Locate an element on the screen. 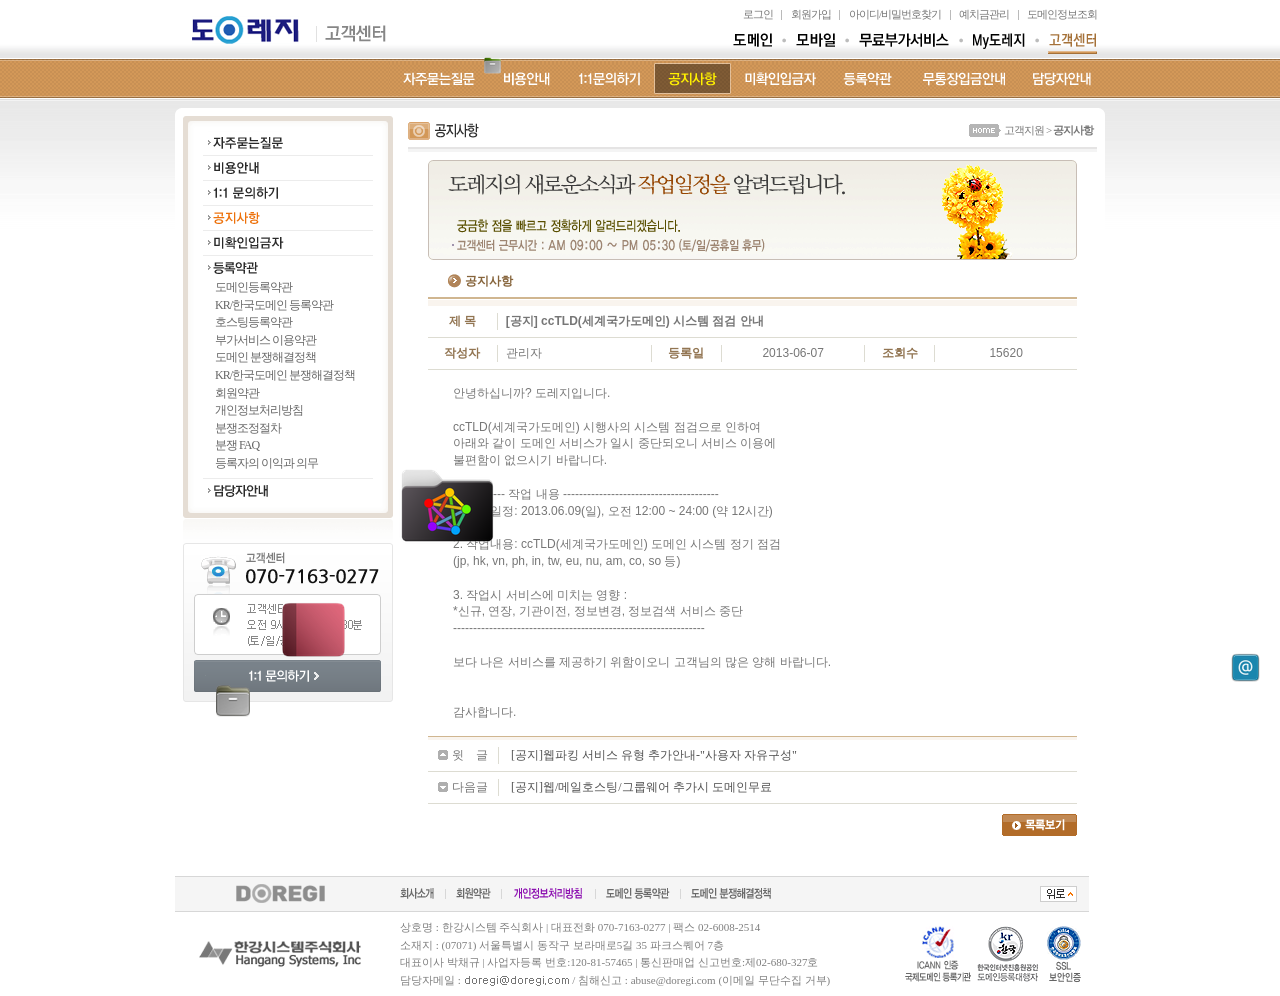 The image size is (1280, 996). open the file manager application is located at coordinates (233, 700).